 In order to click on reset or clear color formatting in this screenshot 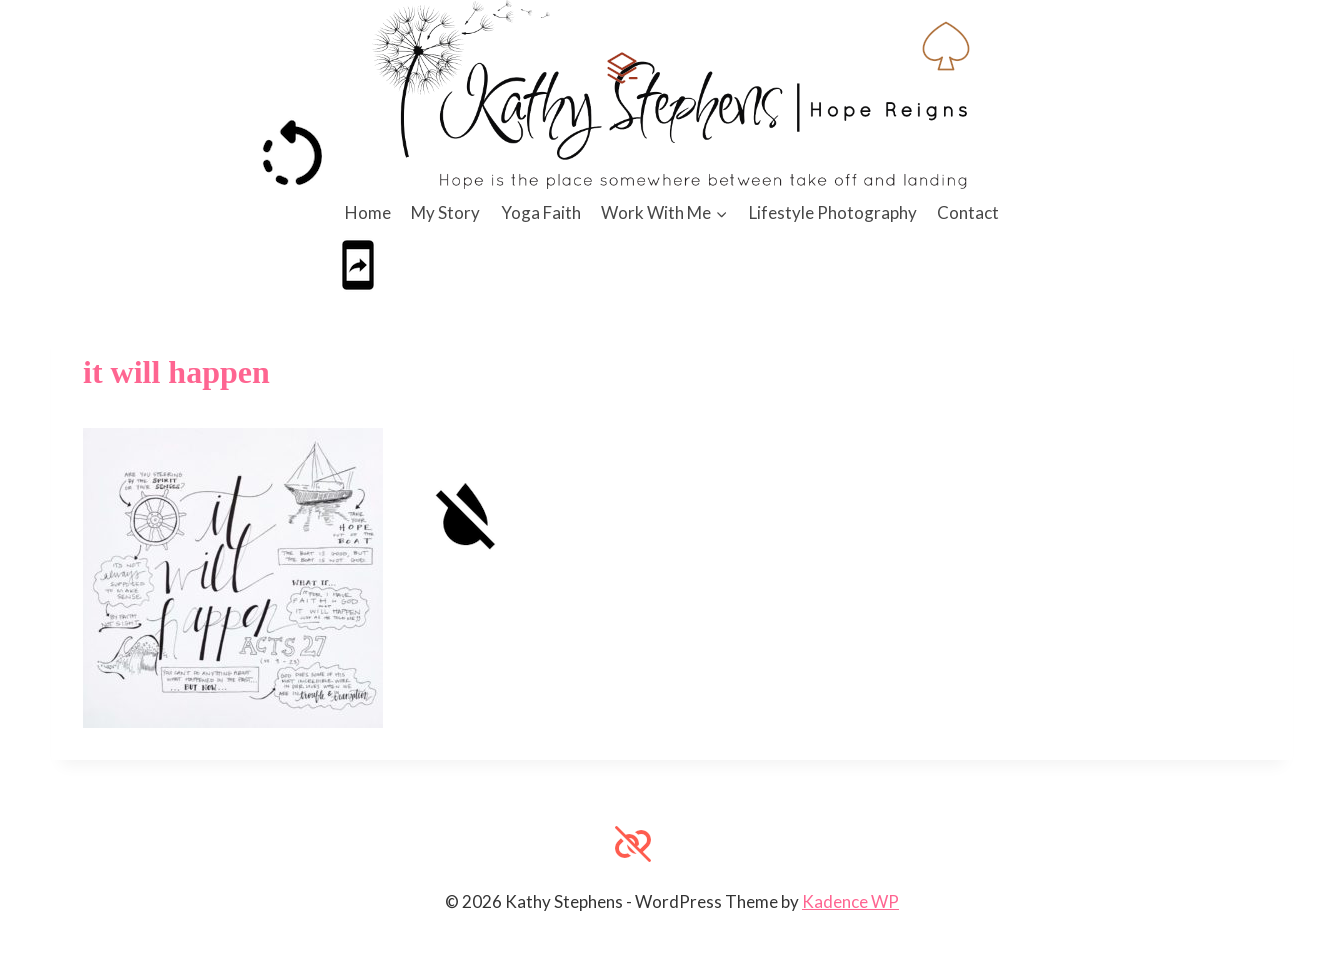, I will do `click(465, 515)`.